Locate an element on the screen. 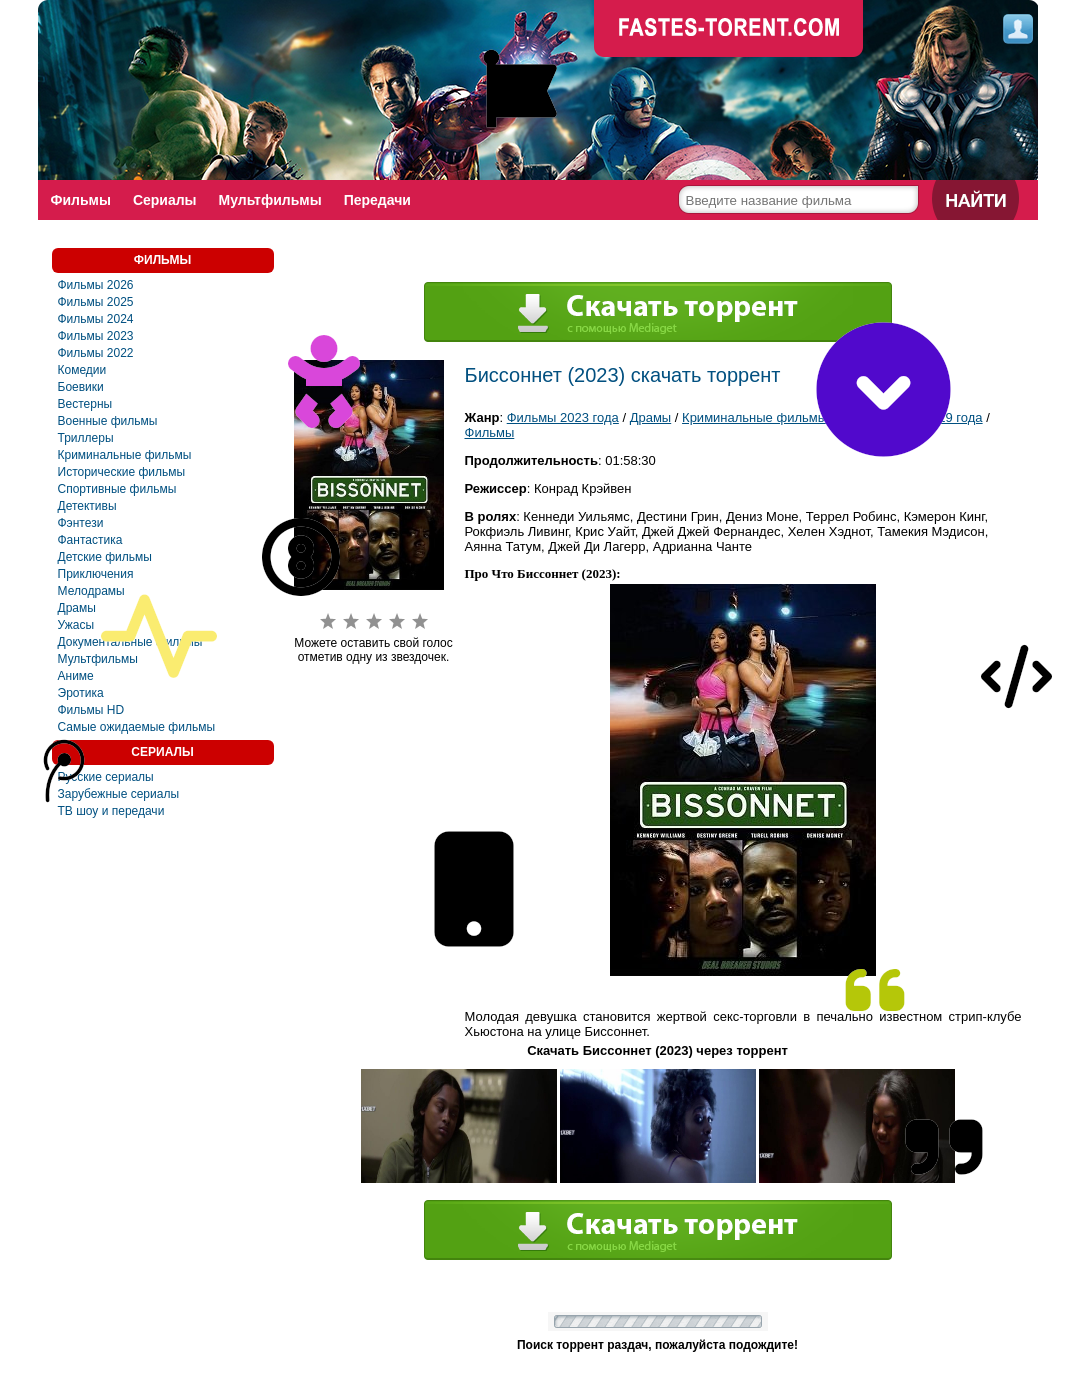  insert a blockquote or citation is located at coordinates (944, 1147).